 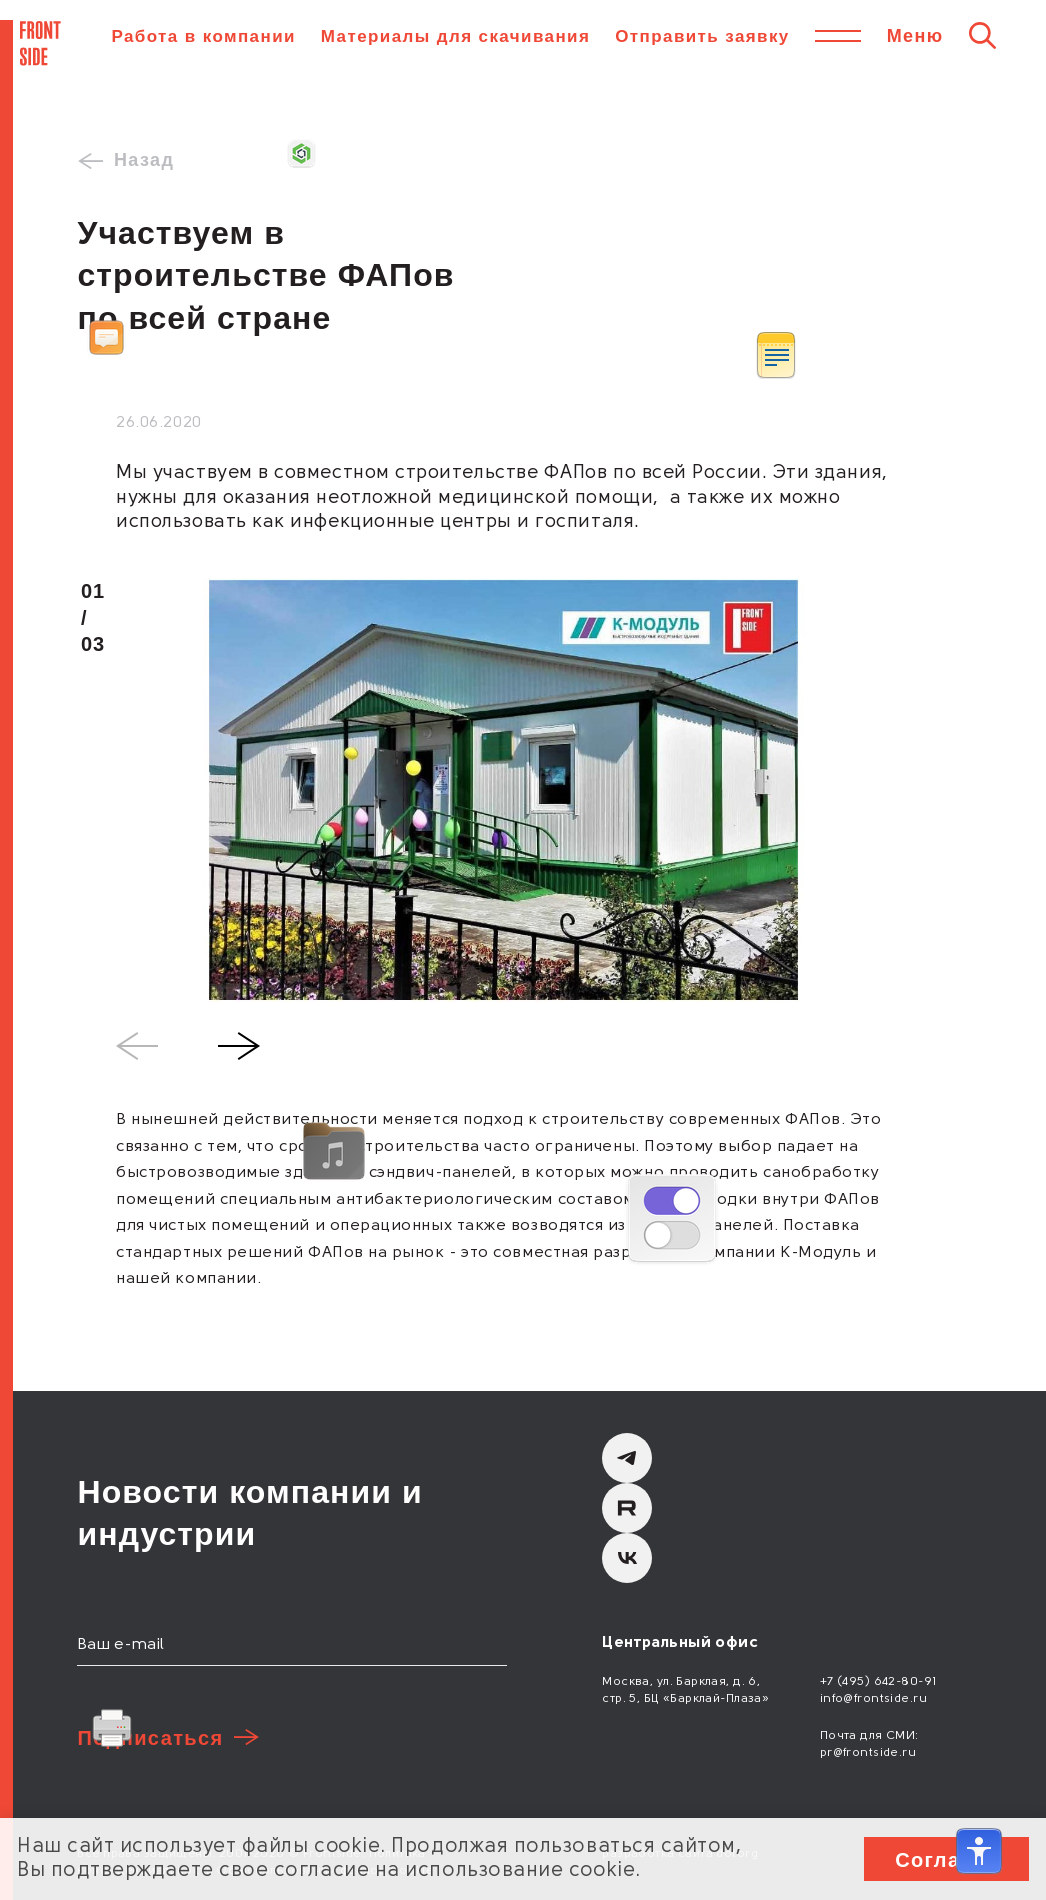 What do you see at coordinates (334, 1151) in the screenshot?
I see `open your music folder` at bounding box center [334, 1151].